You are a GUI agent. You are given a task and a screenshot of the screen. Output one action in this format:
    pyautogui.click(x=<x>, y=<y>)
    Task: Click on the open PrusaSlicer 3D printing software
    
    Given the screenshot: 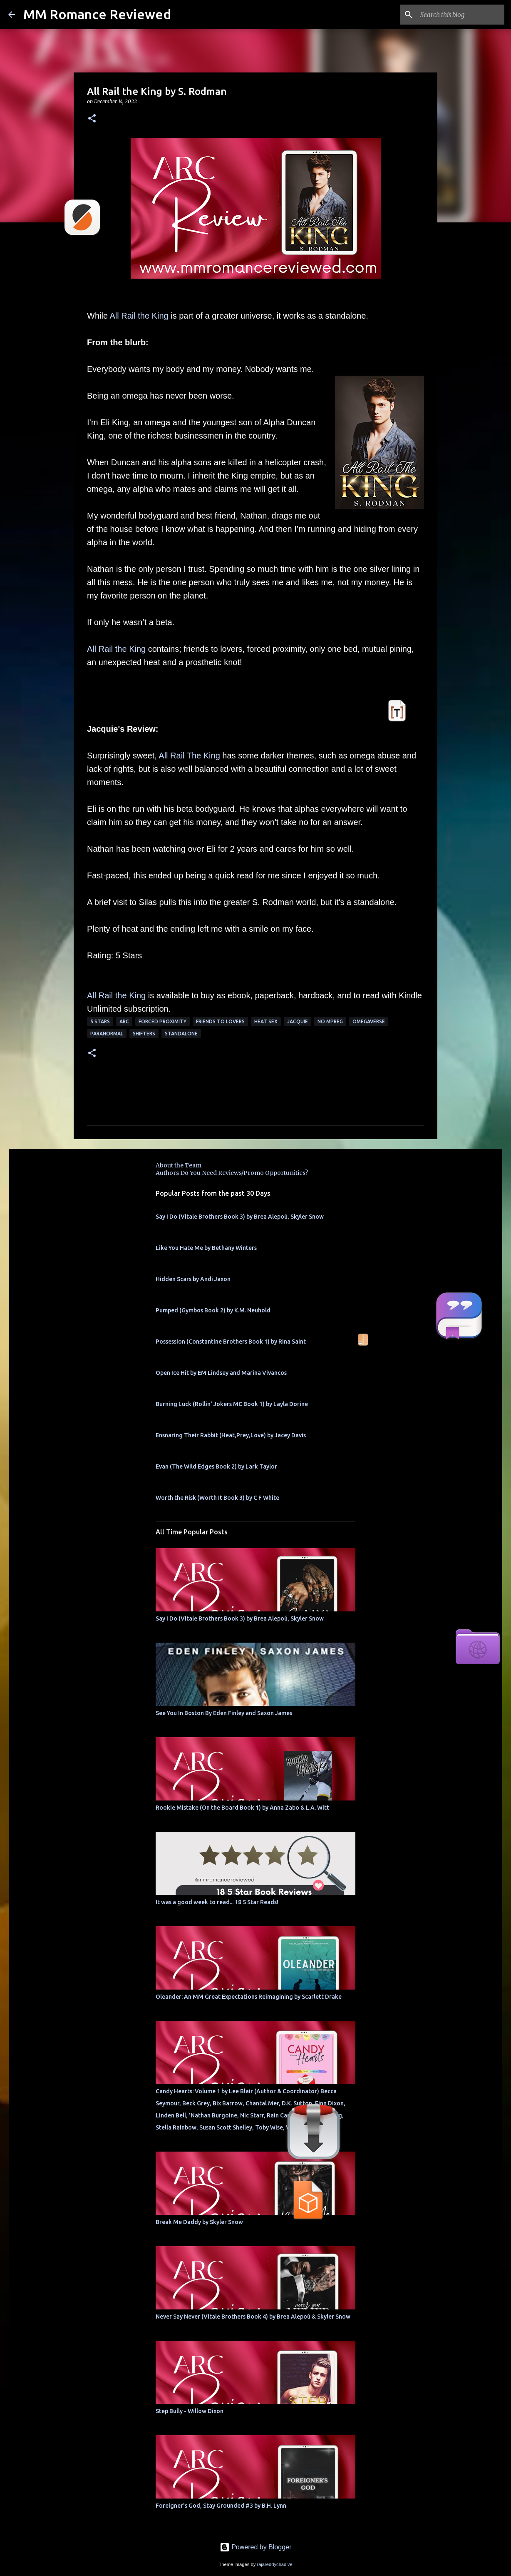 What is the action you would take?
    pyautogui.click(x=82, y=217)
    